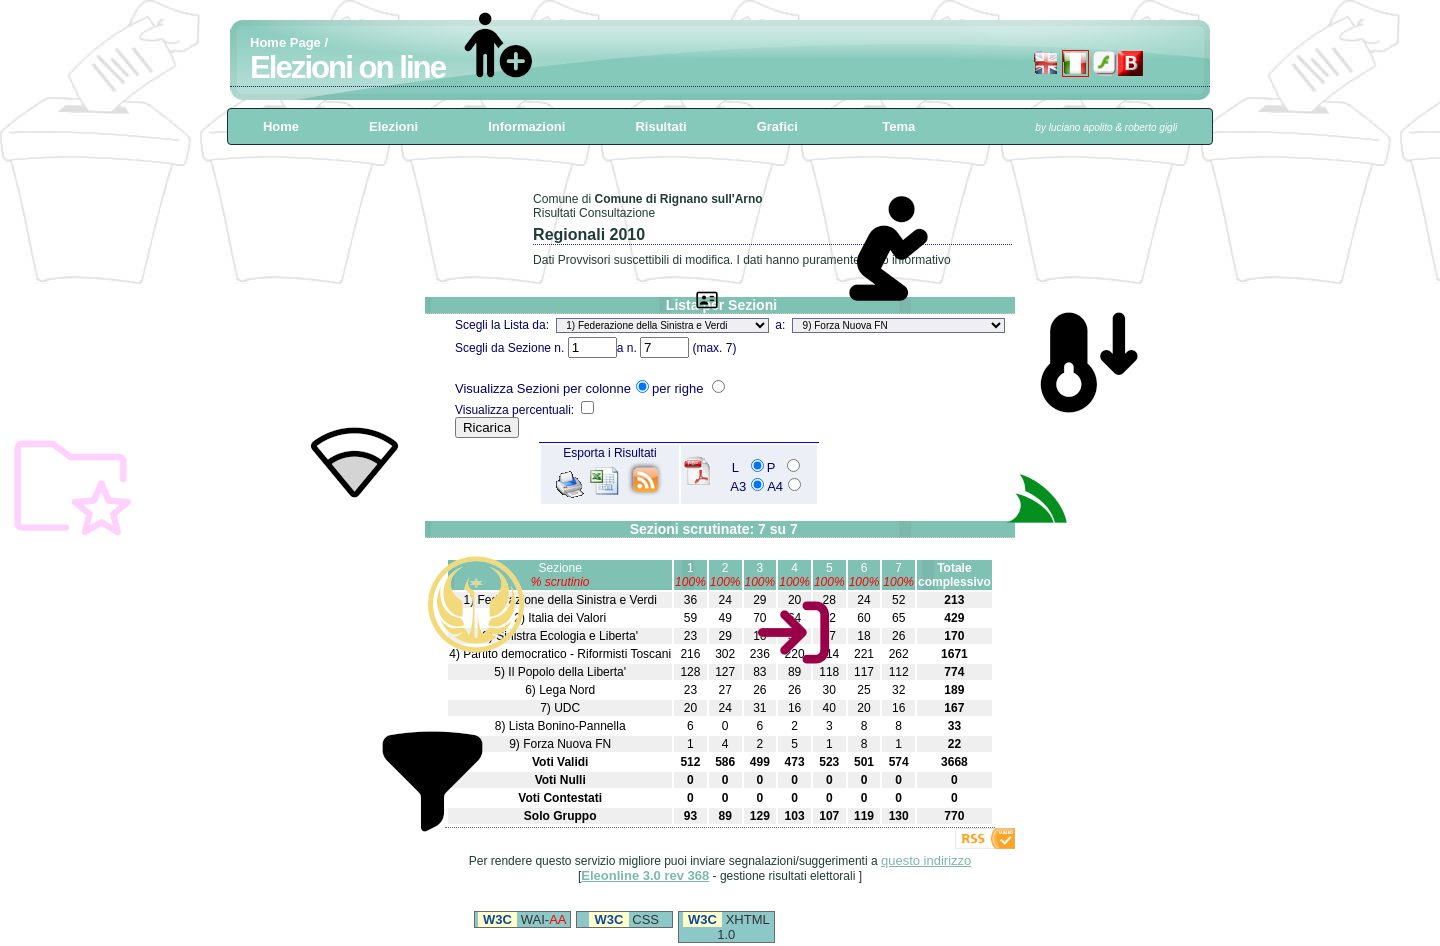 The width and height of the screenshot is (1440, 946). What do you see at coordinates (707, 300) in the screenshot?
I see `view contact information` at bounding box center [707, 300].